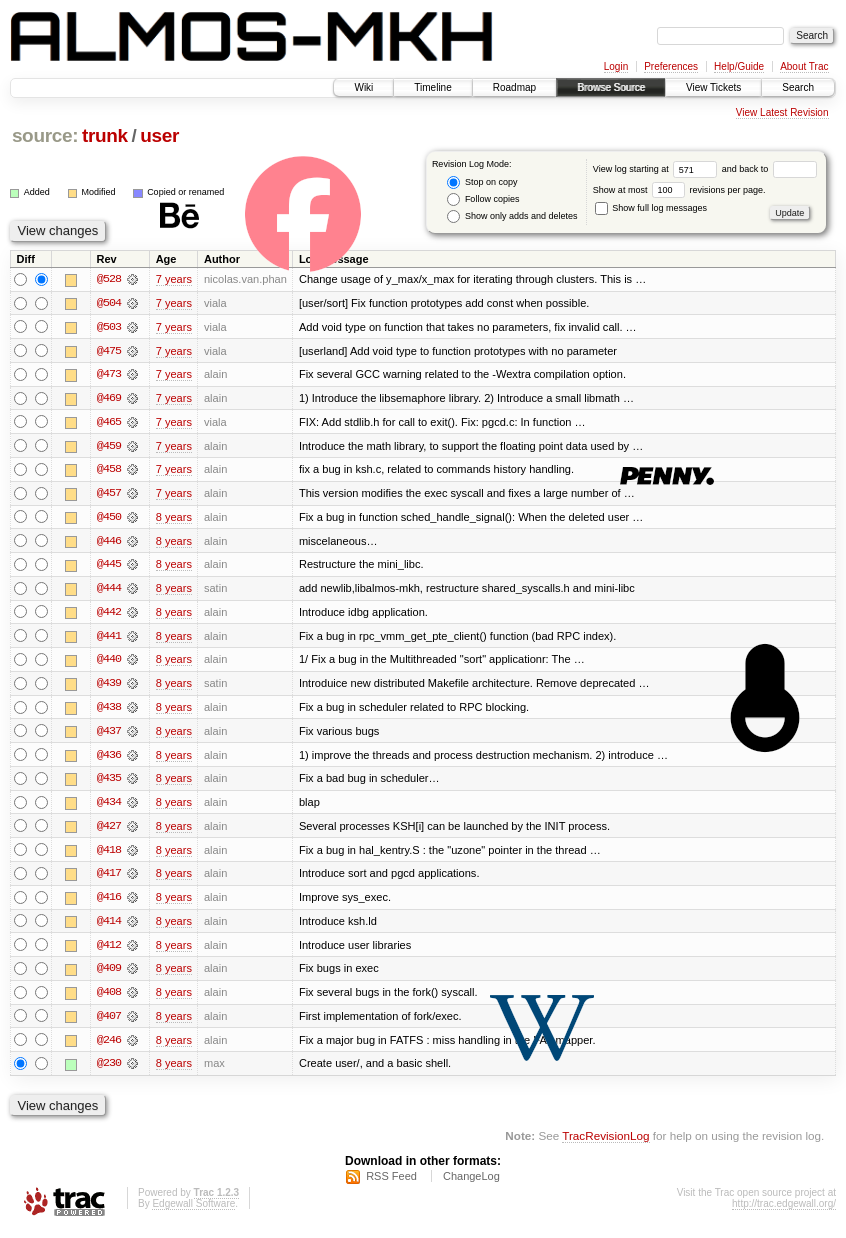 The height and width of the screenshot is (1238, 846). What do you see at coordinates (667, 476) in the screenshot?
I see `open the Penny app or website` at bounding box center [667, 476].